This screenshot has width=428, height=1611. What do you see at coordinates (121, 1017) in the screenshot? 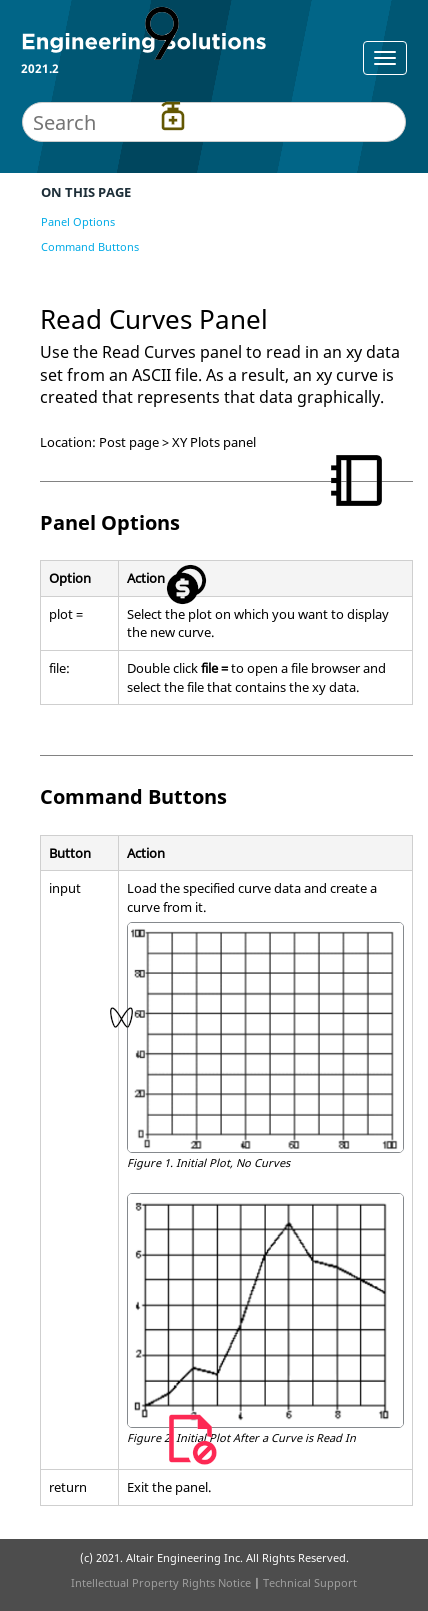
I see `open wechat channels` at bounding box center [121, 1017].